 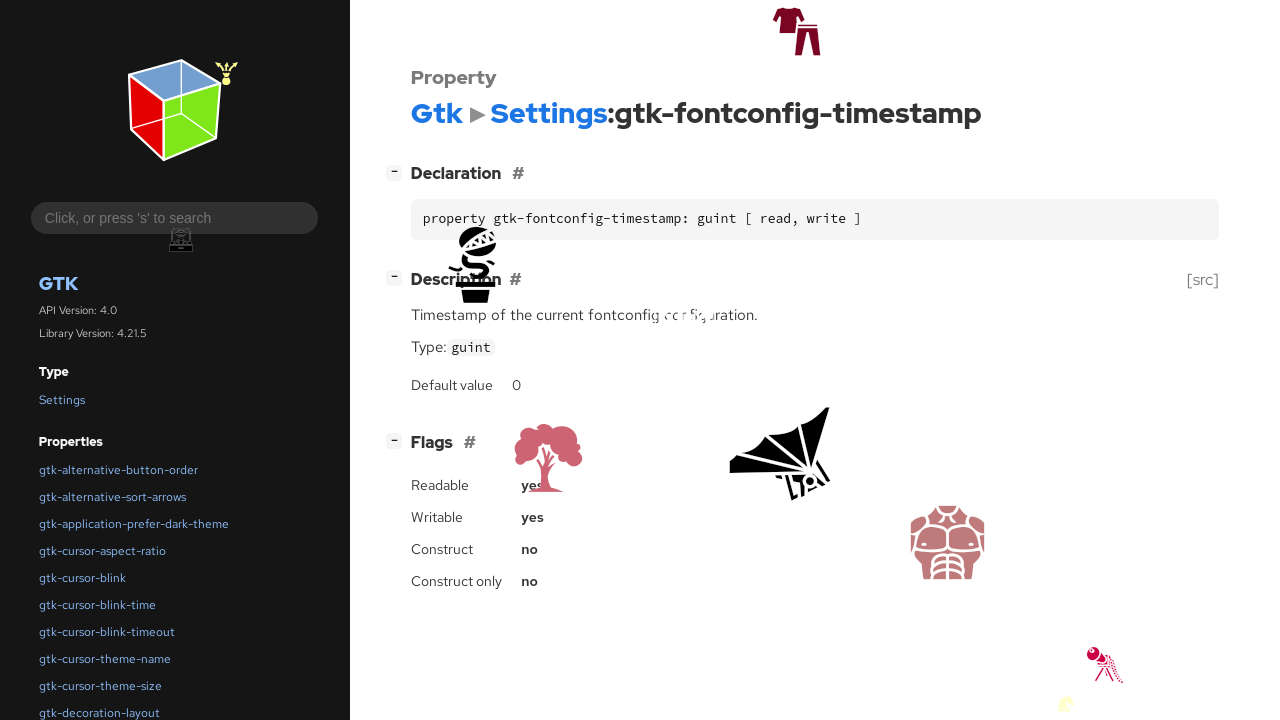 What do you see at coordinates (181, 240) in the screenshot?
I see `view jewelry or engagement ring item` at bounding box center [181, 240].